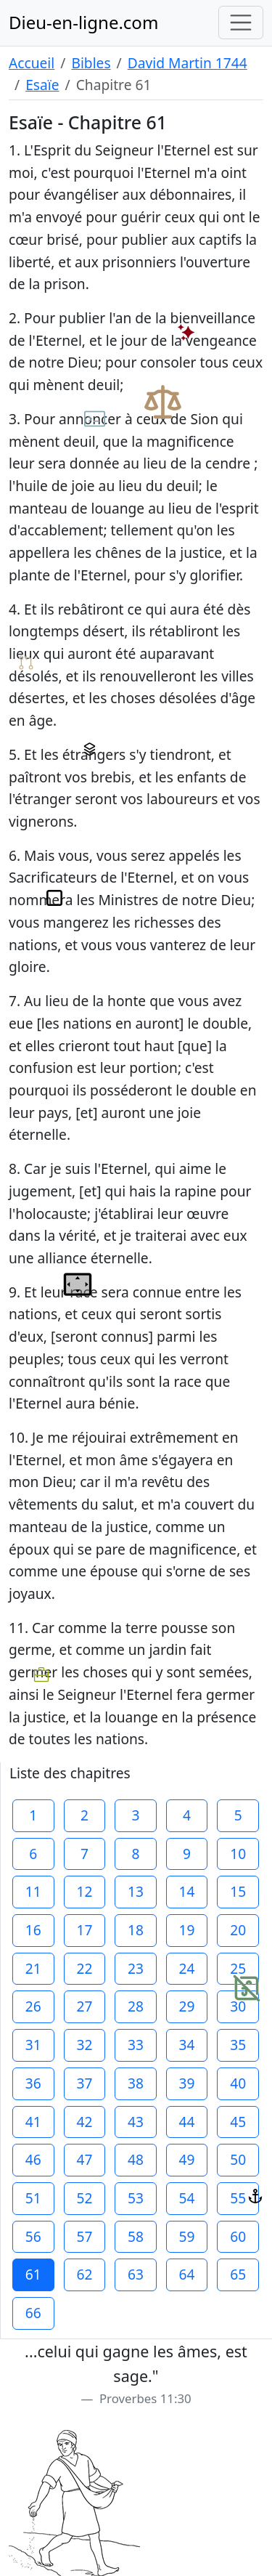 The height and width of the screenshot is (2576, 272). What do you see at coordinates (162, 403) in the screenshot?
I see `view license or legal information` at bounding box center [162, 403].